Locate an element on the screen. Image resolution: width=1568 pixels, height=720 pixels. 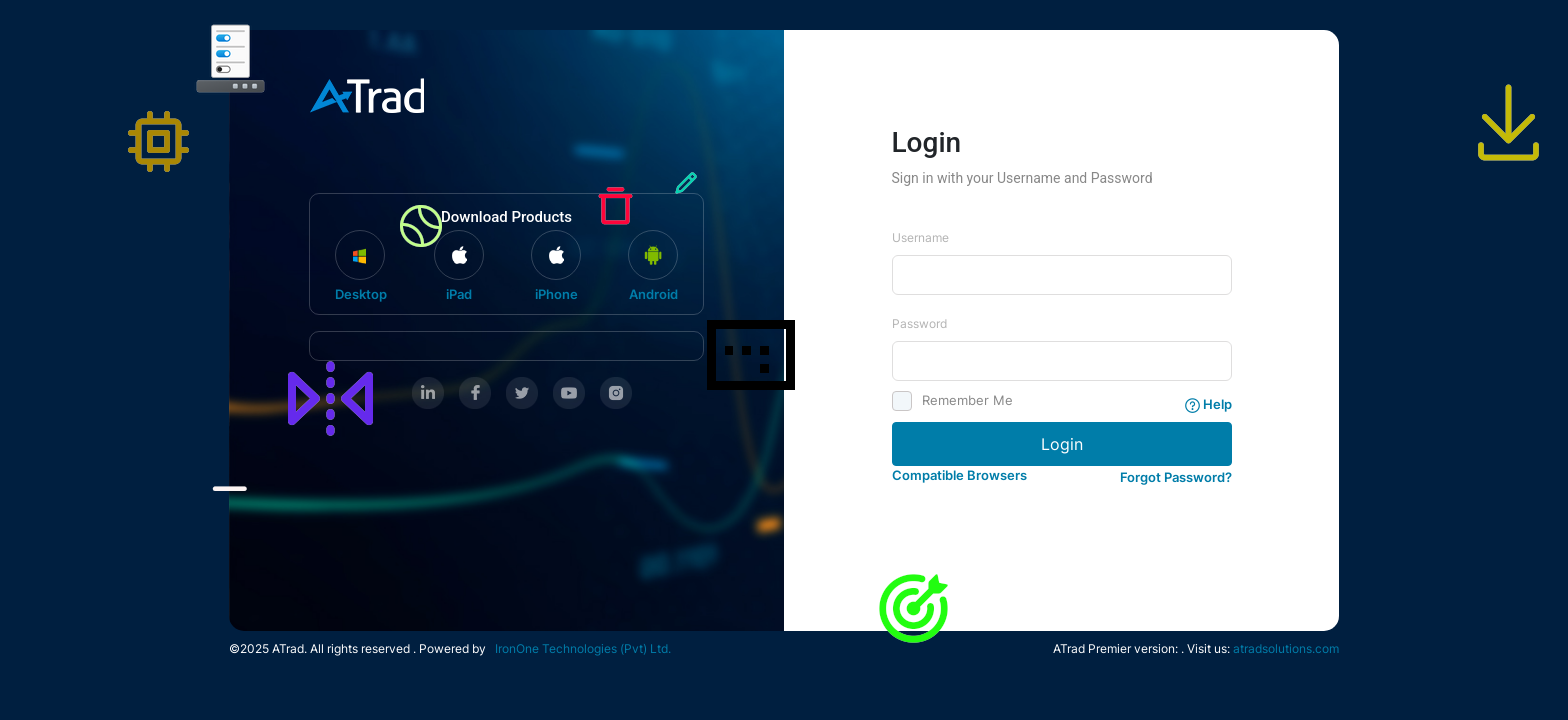
access tennis or racquet sports features is located at coordinates (421, 226).